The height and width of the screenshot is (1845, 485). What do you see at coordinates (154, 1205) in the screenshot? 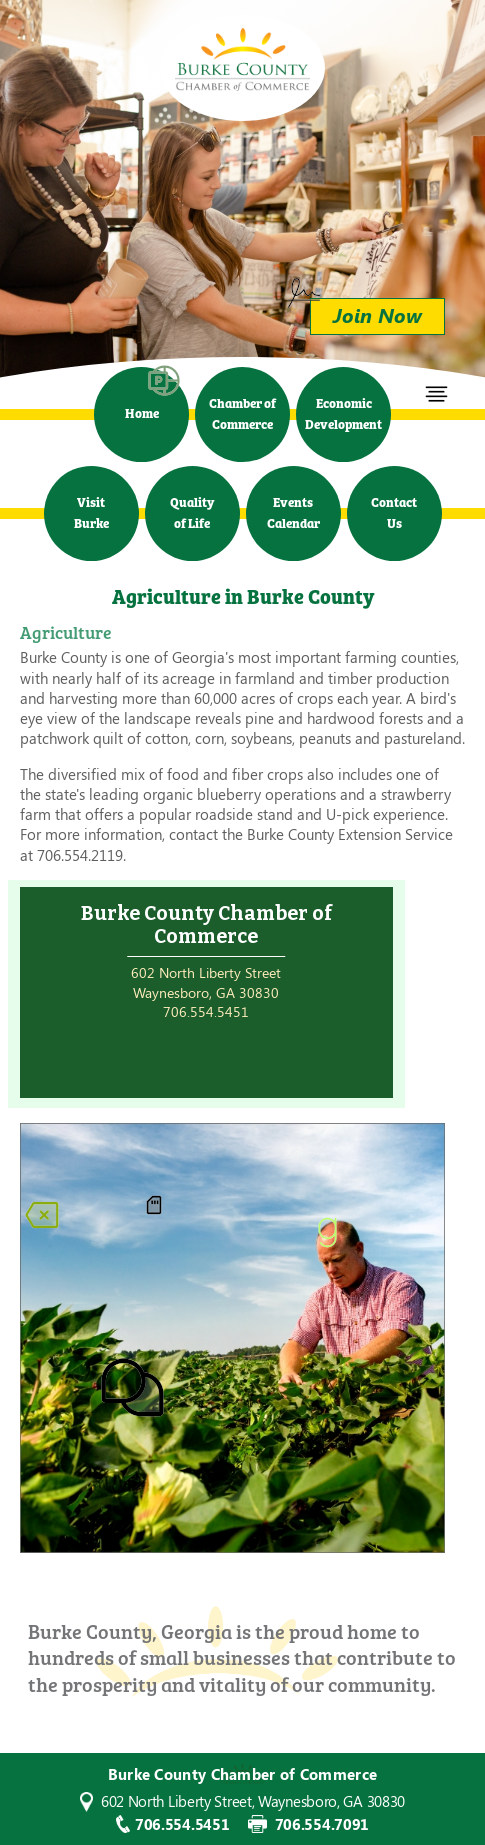
I see `access sd card storage` at bounding box center [154, 1205].